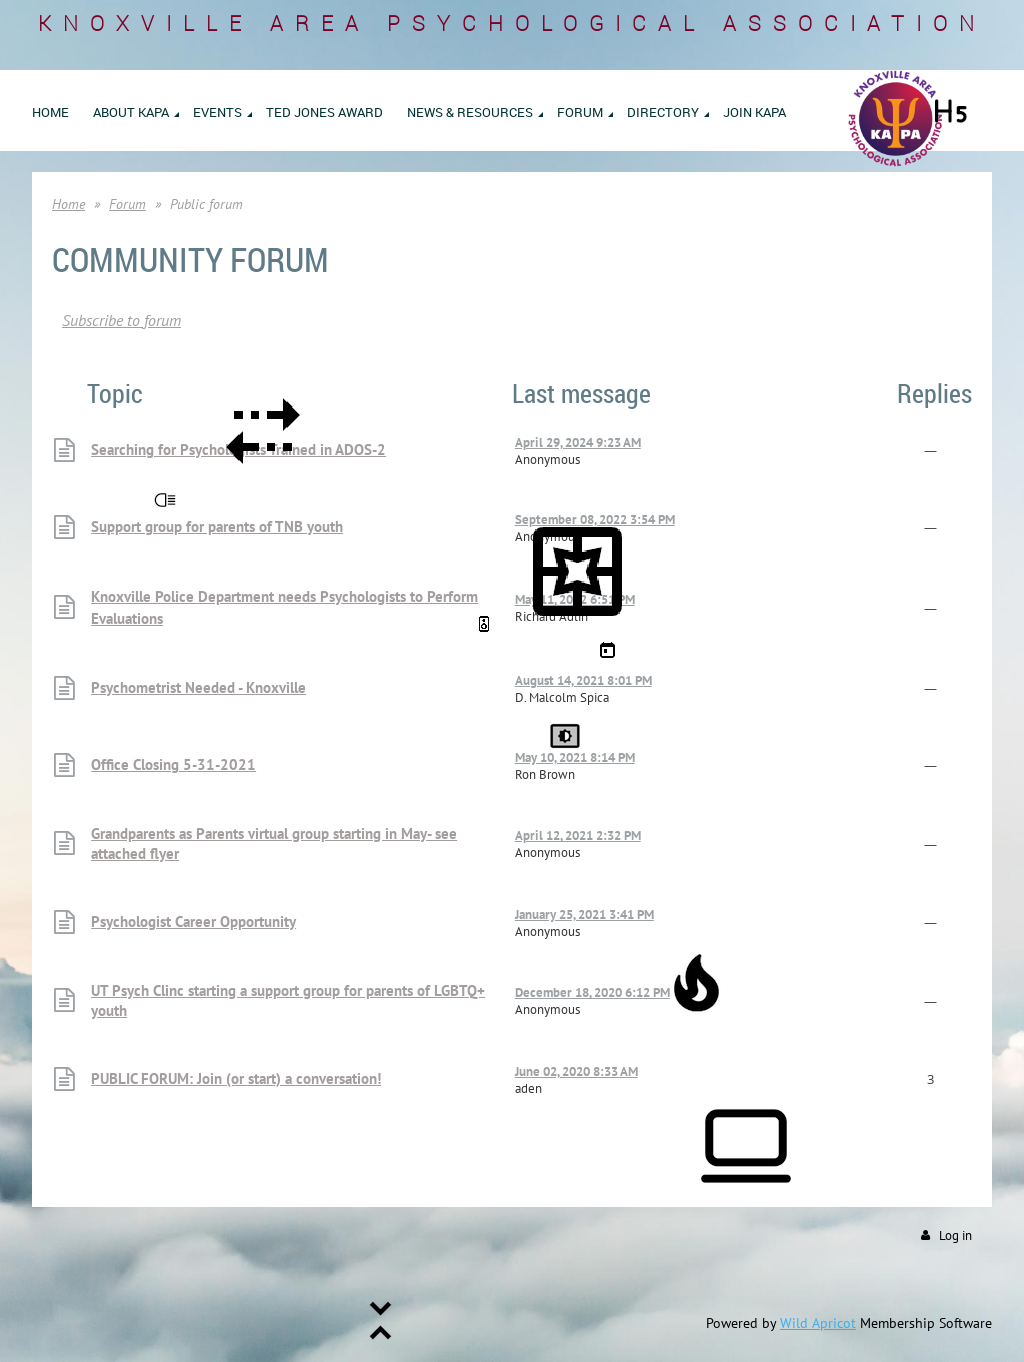 Image resolution: width=1024 pixels, height=1362 pixels. Describe the element at coordinates (380, 1320) in the screenshot. I see `collapse expanded content` at that location.